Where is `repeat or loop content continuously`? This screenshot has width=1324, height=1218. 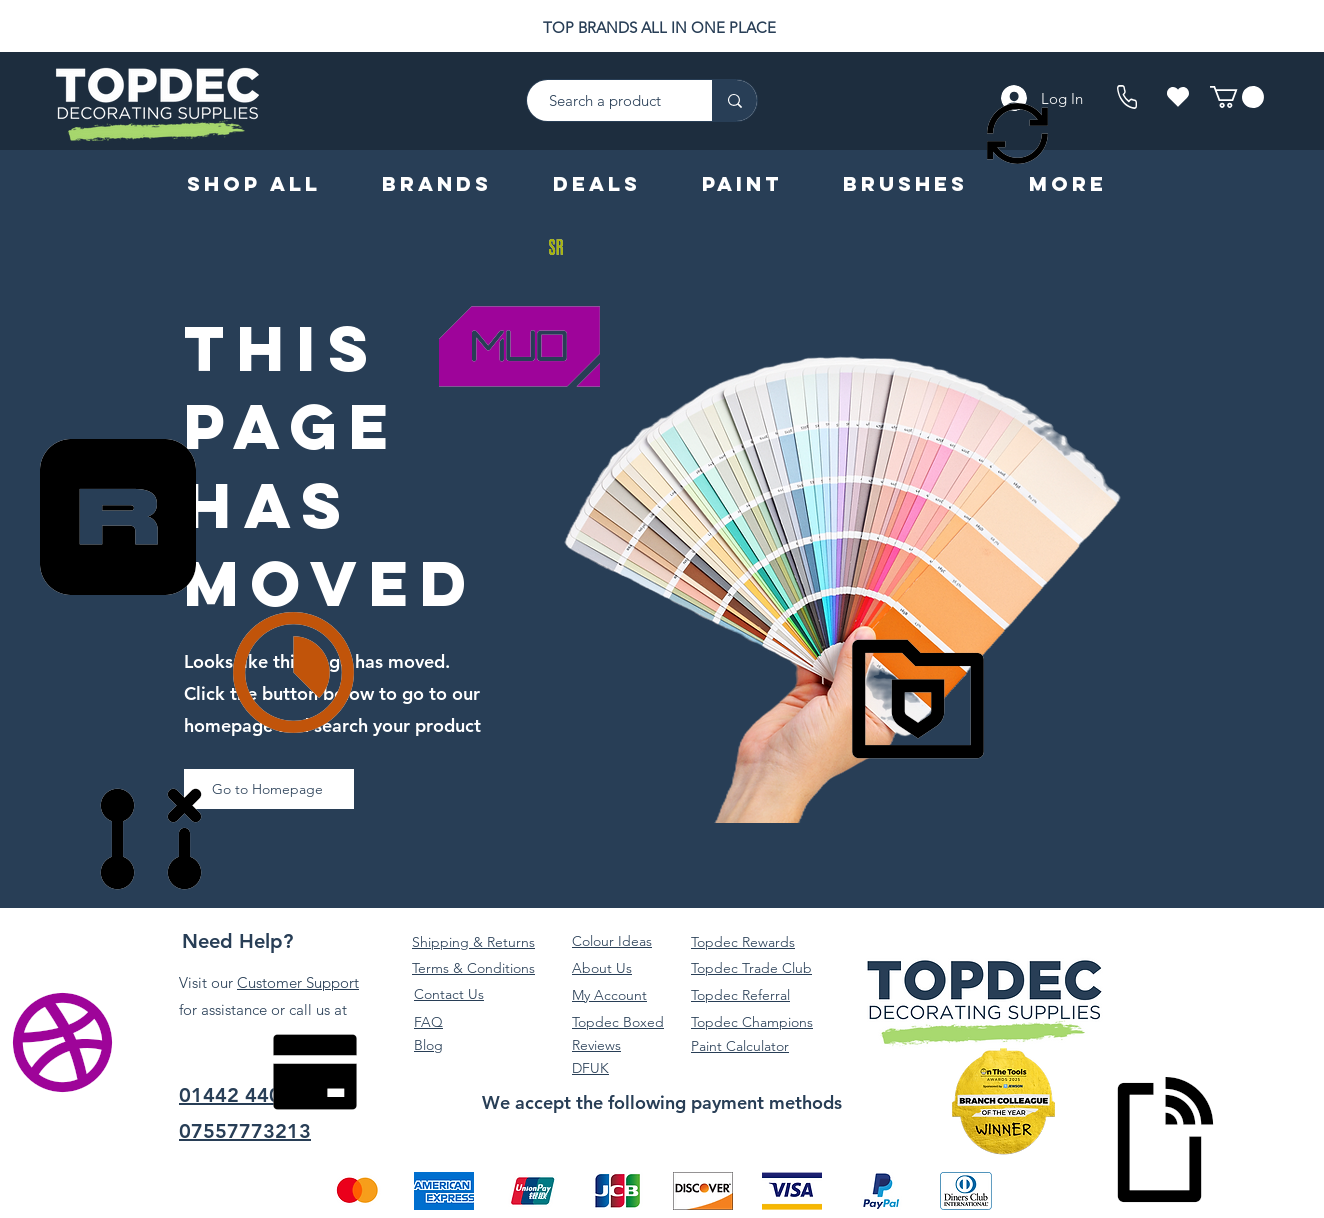 repeat or loop content continuously is located at coordinates (1017, 133).